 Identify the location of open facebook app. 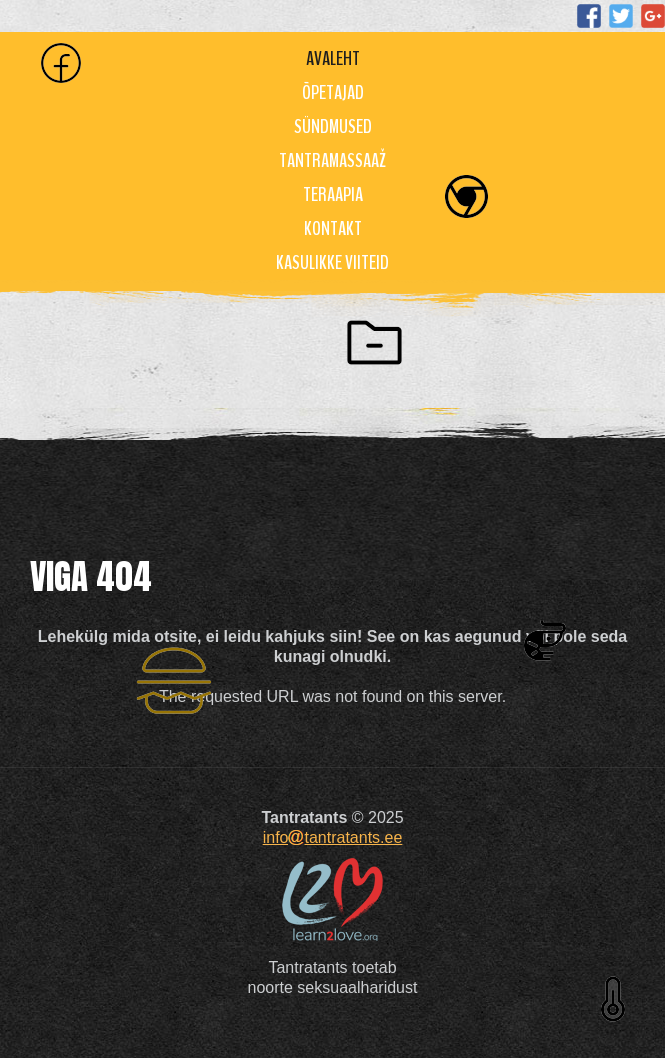
(61, 63).